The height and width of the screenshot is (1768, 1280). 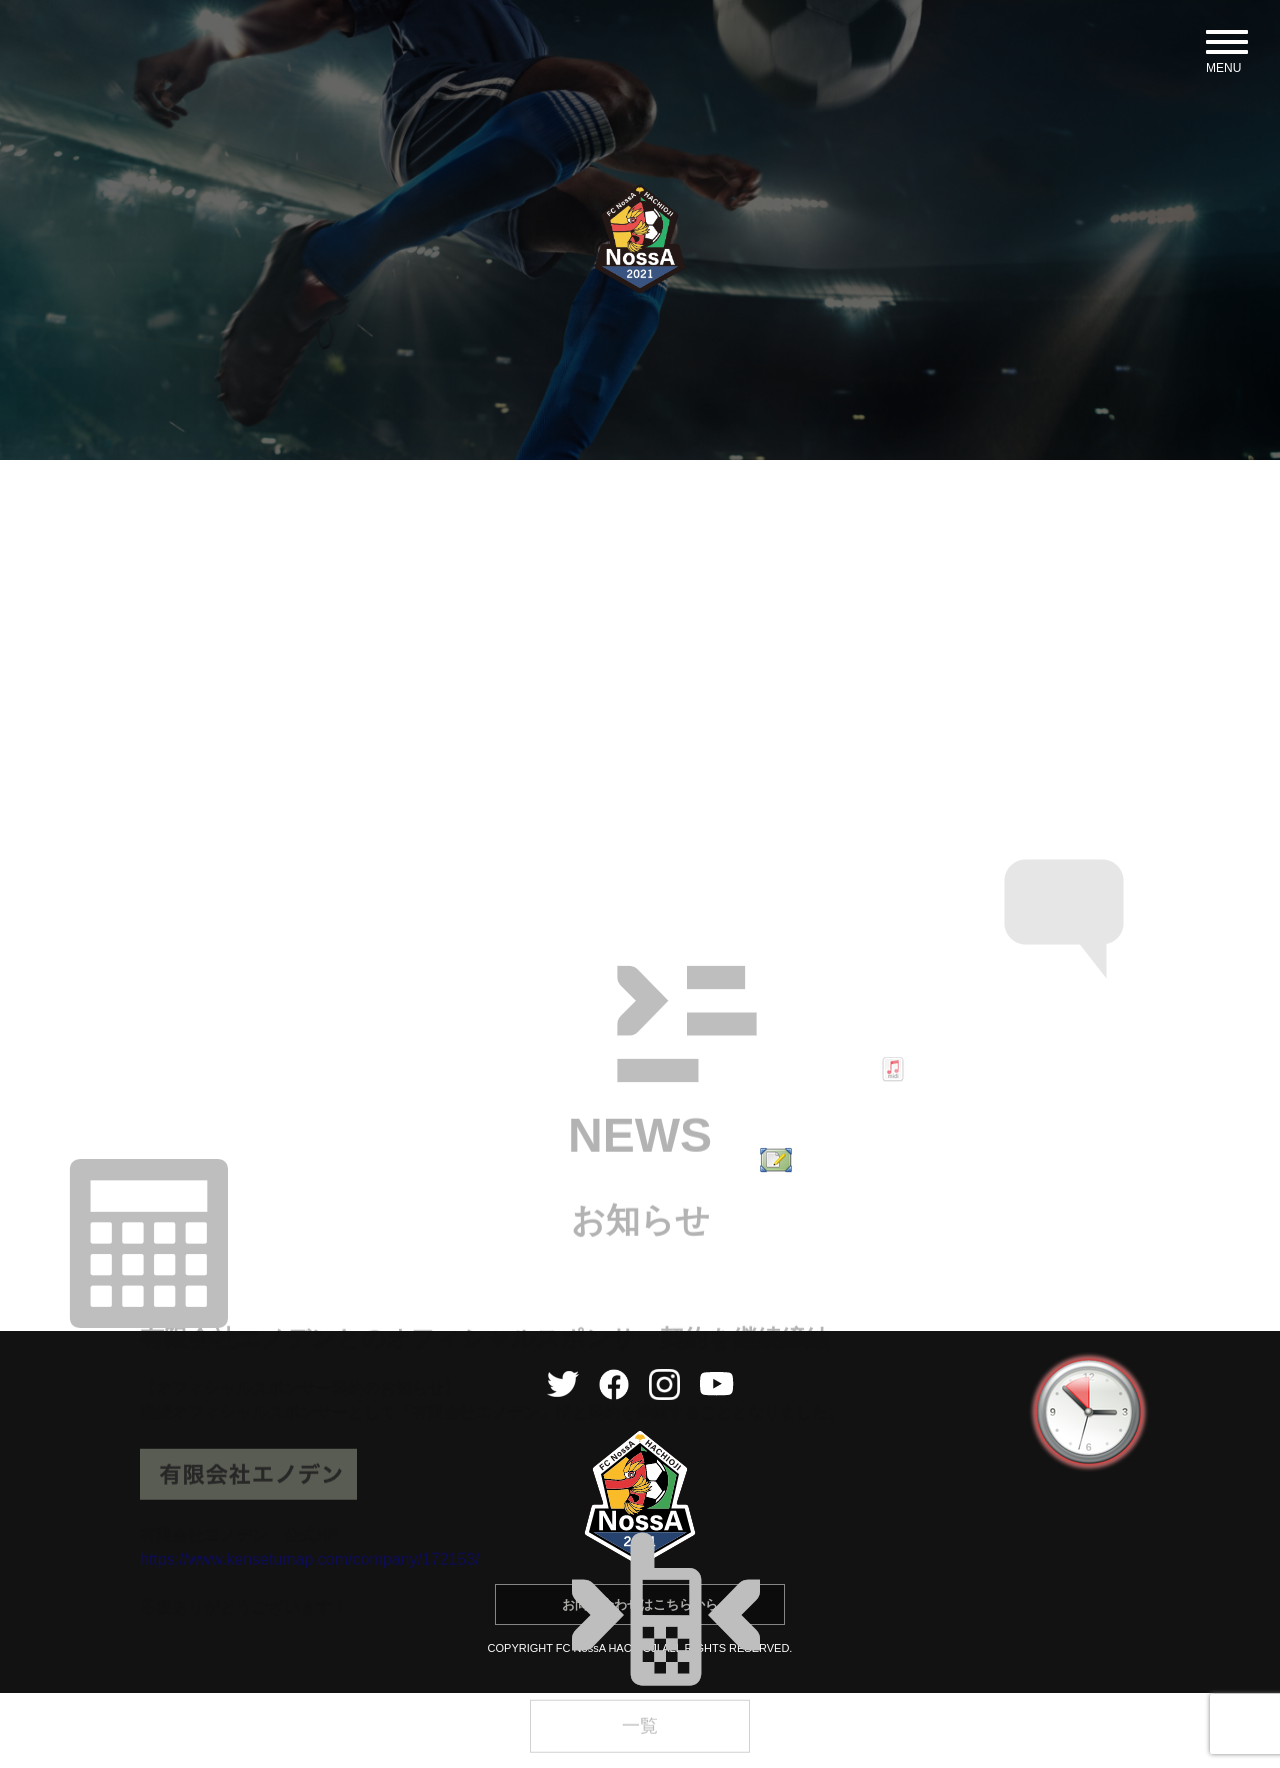 What do you see at coordinates (666, 1615) in the screenshot?
I see `indicates active cellular network connection` at bounding box center [666, 1615].